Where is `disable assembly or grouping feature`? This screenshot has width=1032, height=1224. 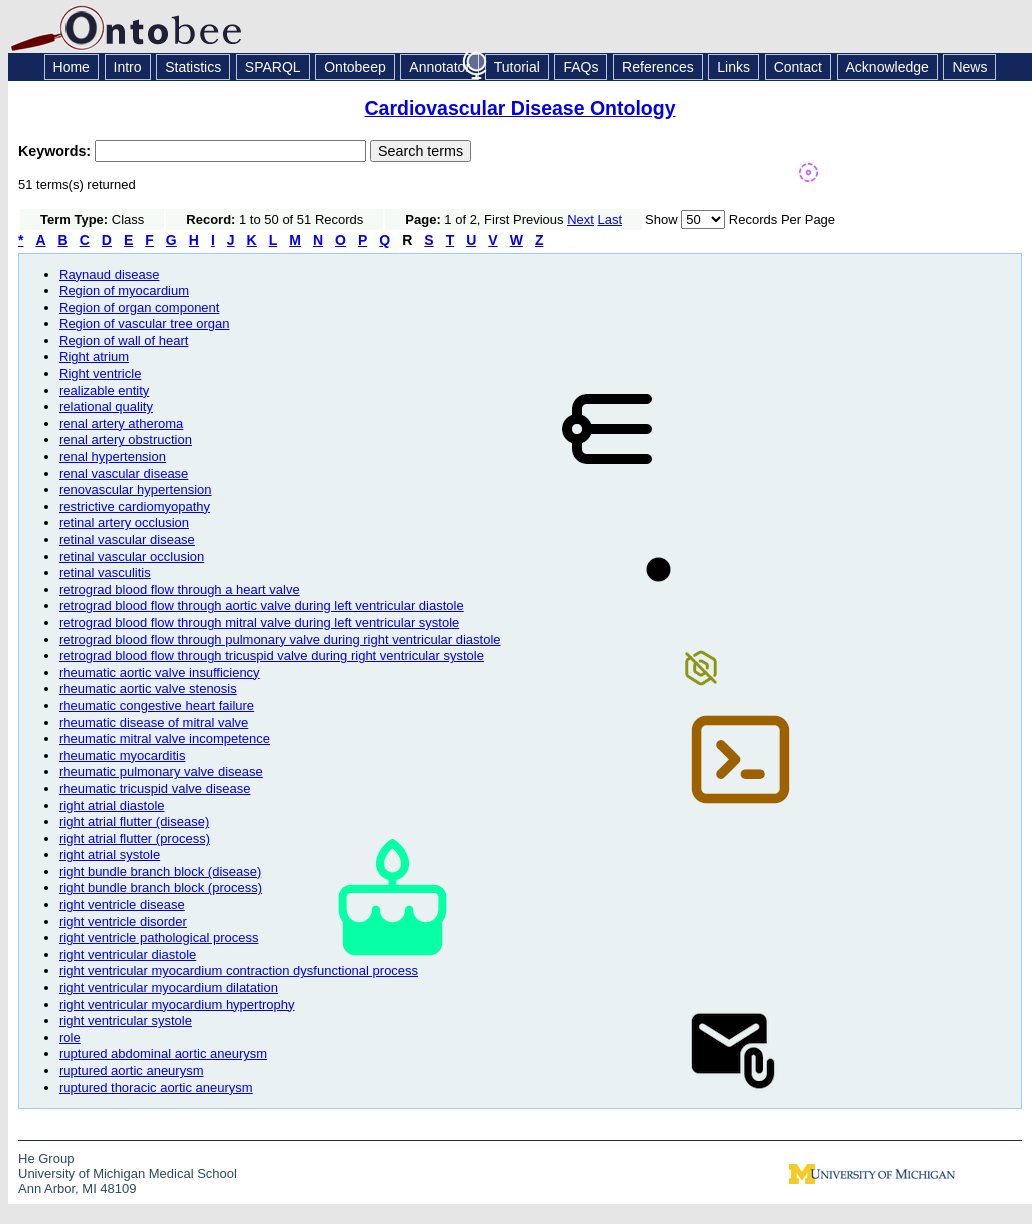 disable assembly or grouping feature is located at coordinates (701, 668).